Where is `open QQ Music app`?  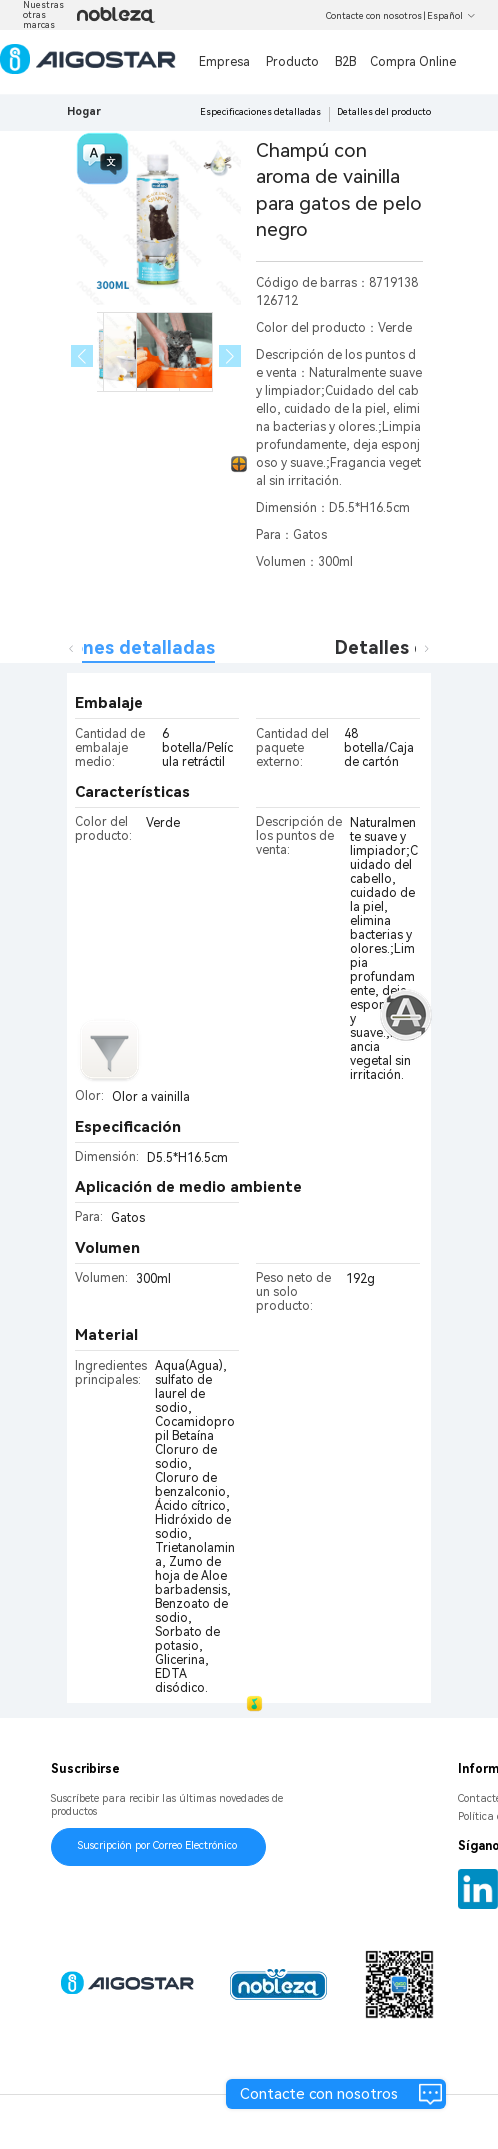
open QQ Music app is located at coordinates (254, 1703).